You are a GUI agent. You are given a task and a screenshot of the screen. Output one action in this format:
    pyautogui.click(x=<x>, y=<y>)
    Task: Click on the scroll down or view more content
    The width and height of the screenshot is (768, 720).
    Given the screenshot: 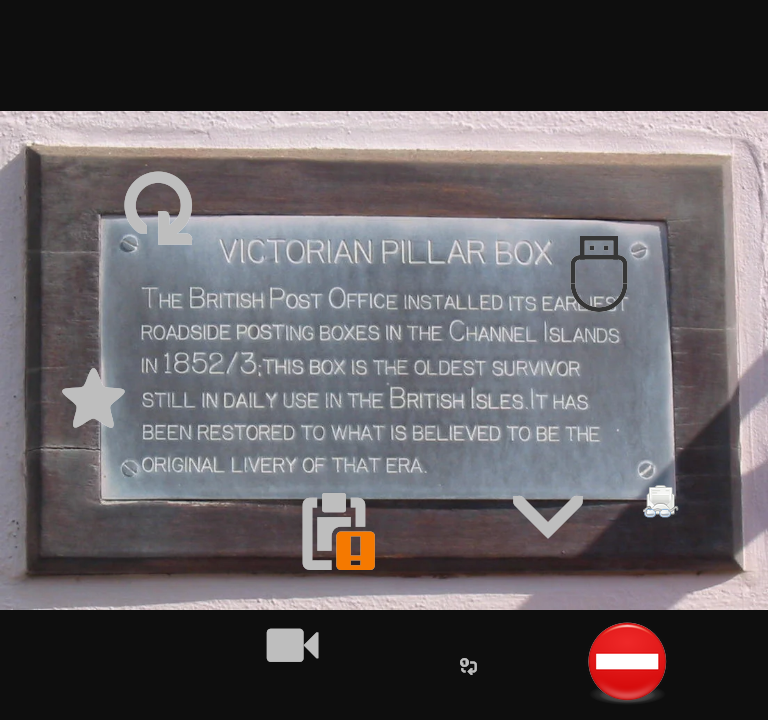 What is the action you would take?
    pyautogui.click(x=548, y=519)
    